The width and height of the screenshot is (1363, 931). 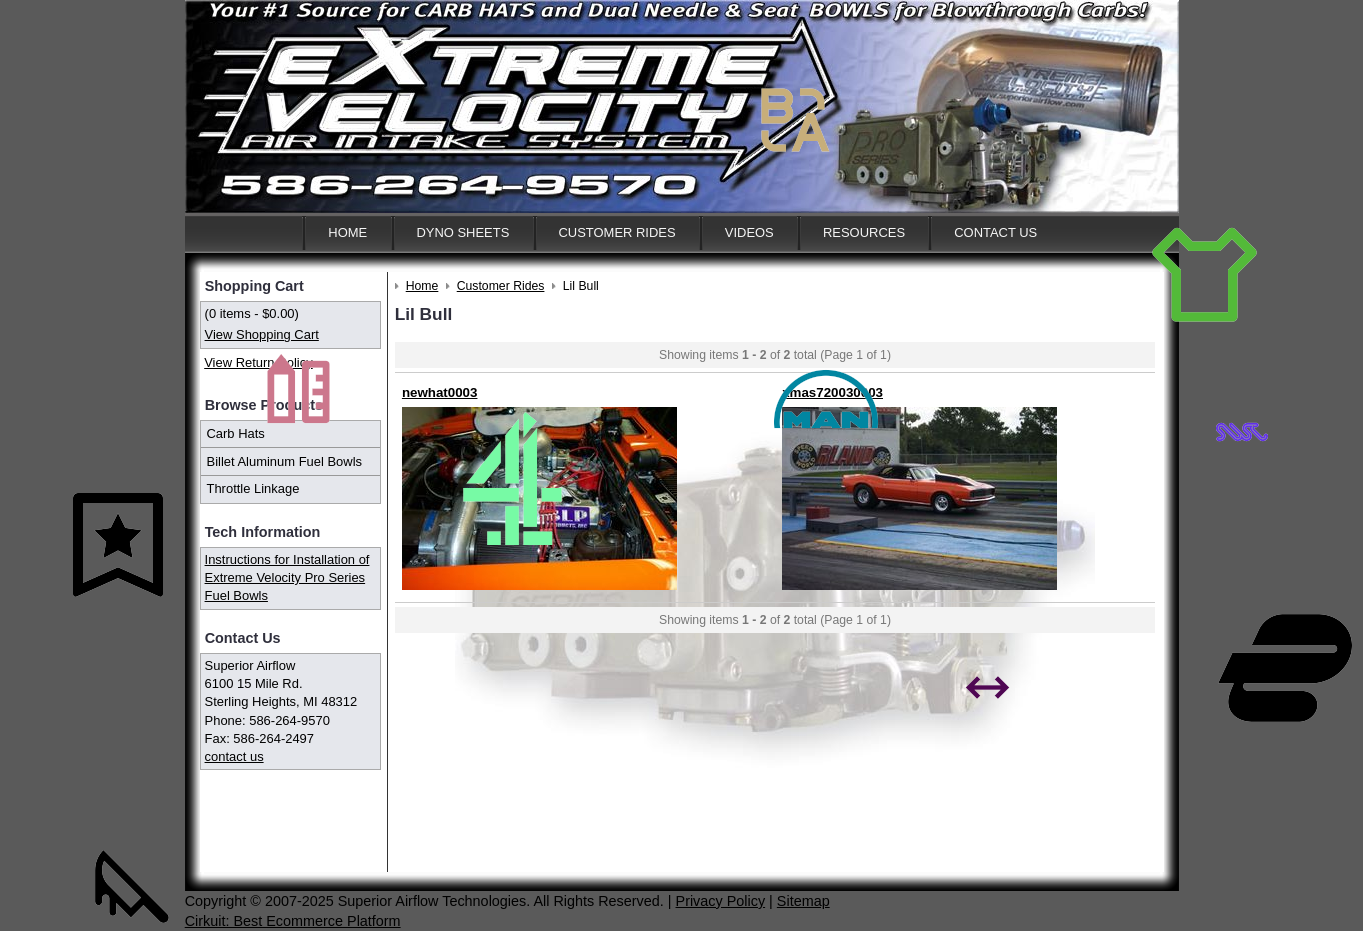 I want to click on open the ExpressVPN app, so click(x=1285, y=668).